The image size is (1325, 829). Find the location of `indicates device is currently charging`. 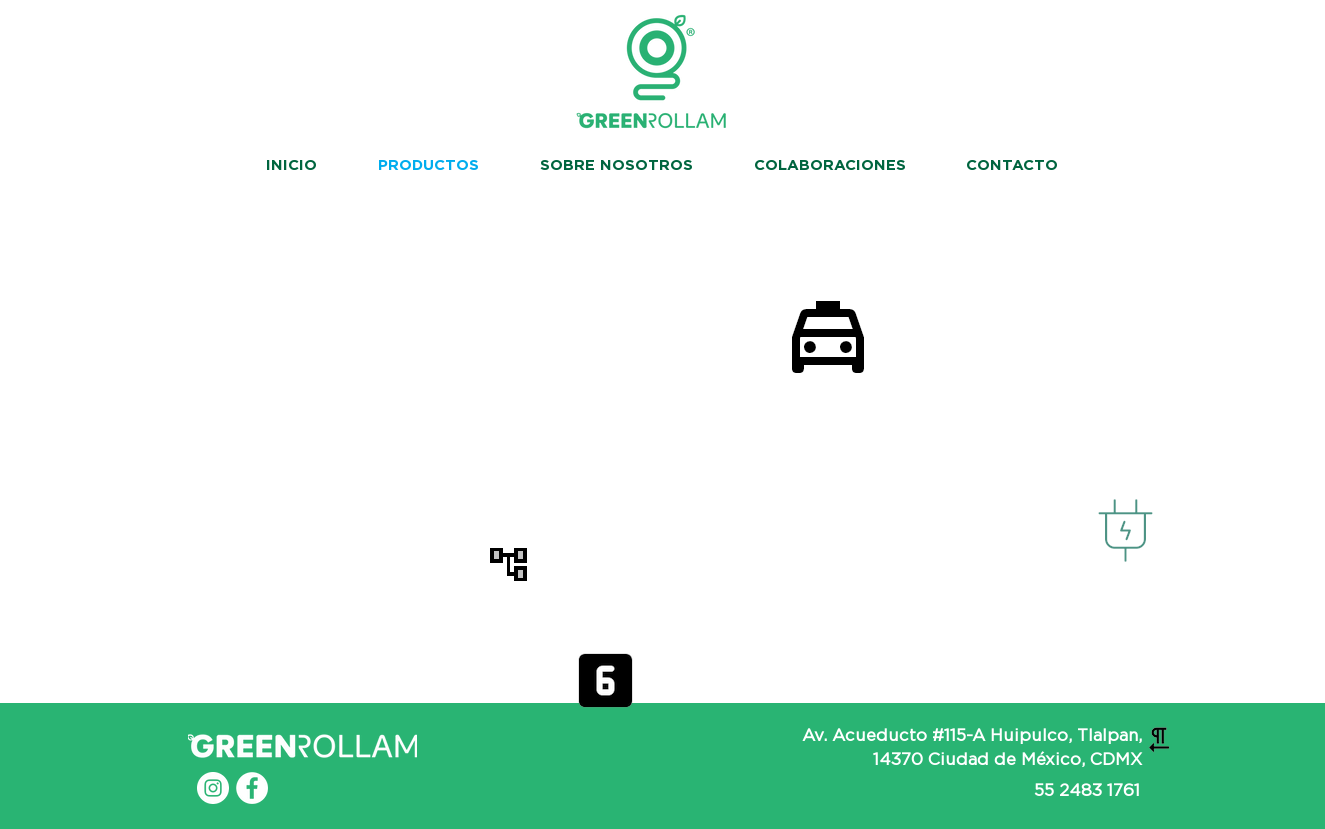

indicates device is currently charging is located at coordinates (1125, 530).